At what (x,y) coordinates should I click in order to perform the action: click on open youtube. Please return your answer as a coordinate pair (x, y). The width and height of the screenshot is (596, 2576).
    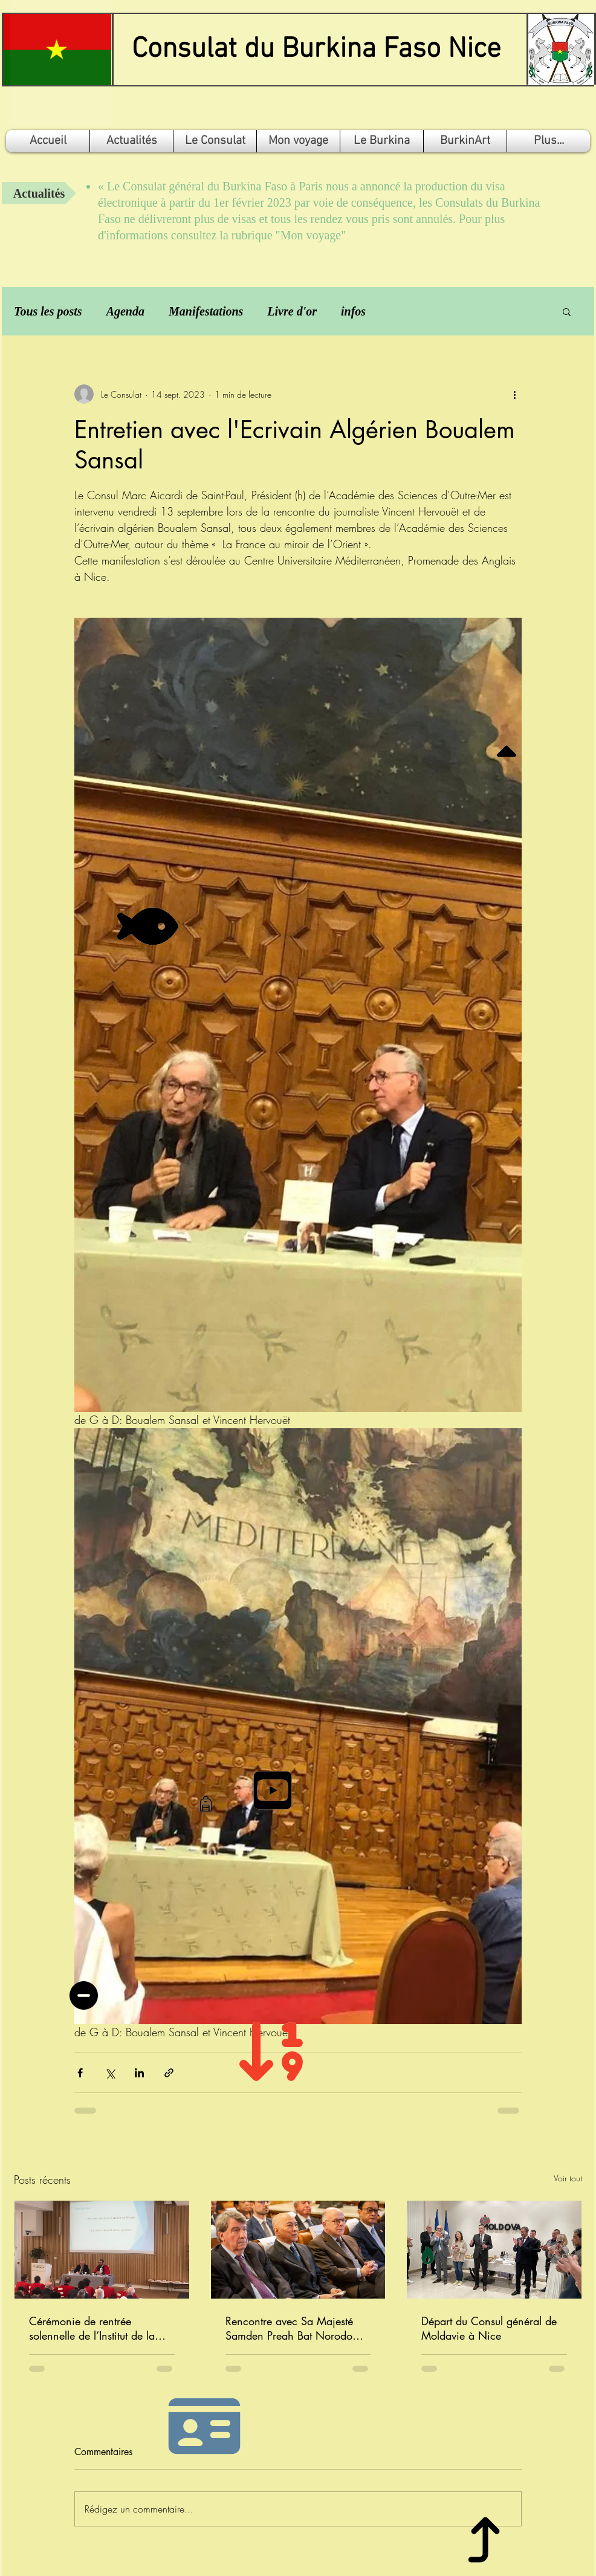
    Looking at the image, I should click on (273, 1790).